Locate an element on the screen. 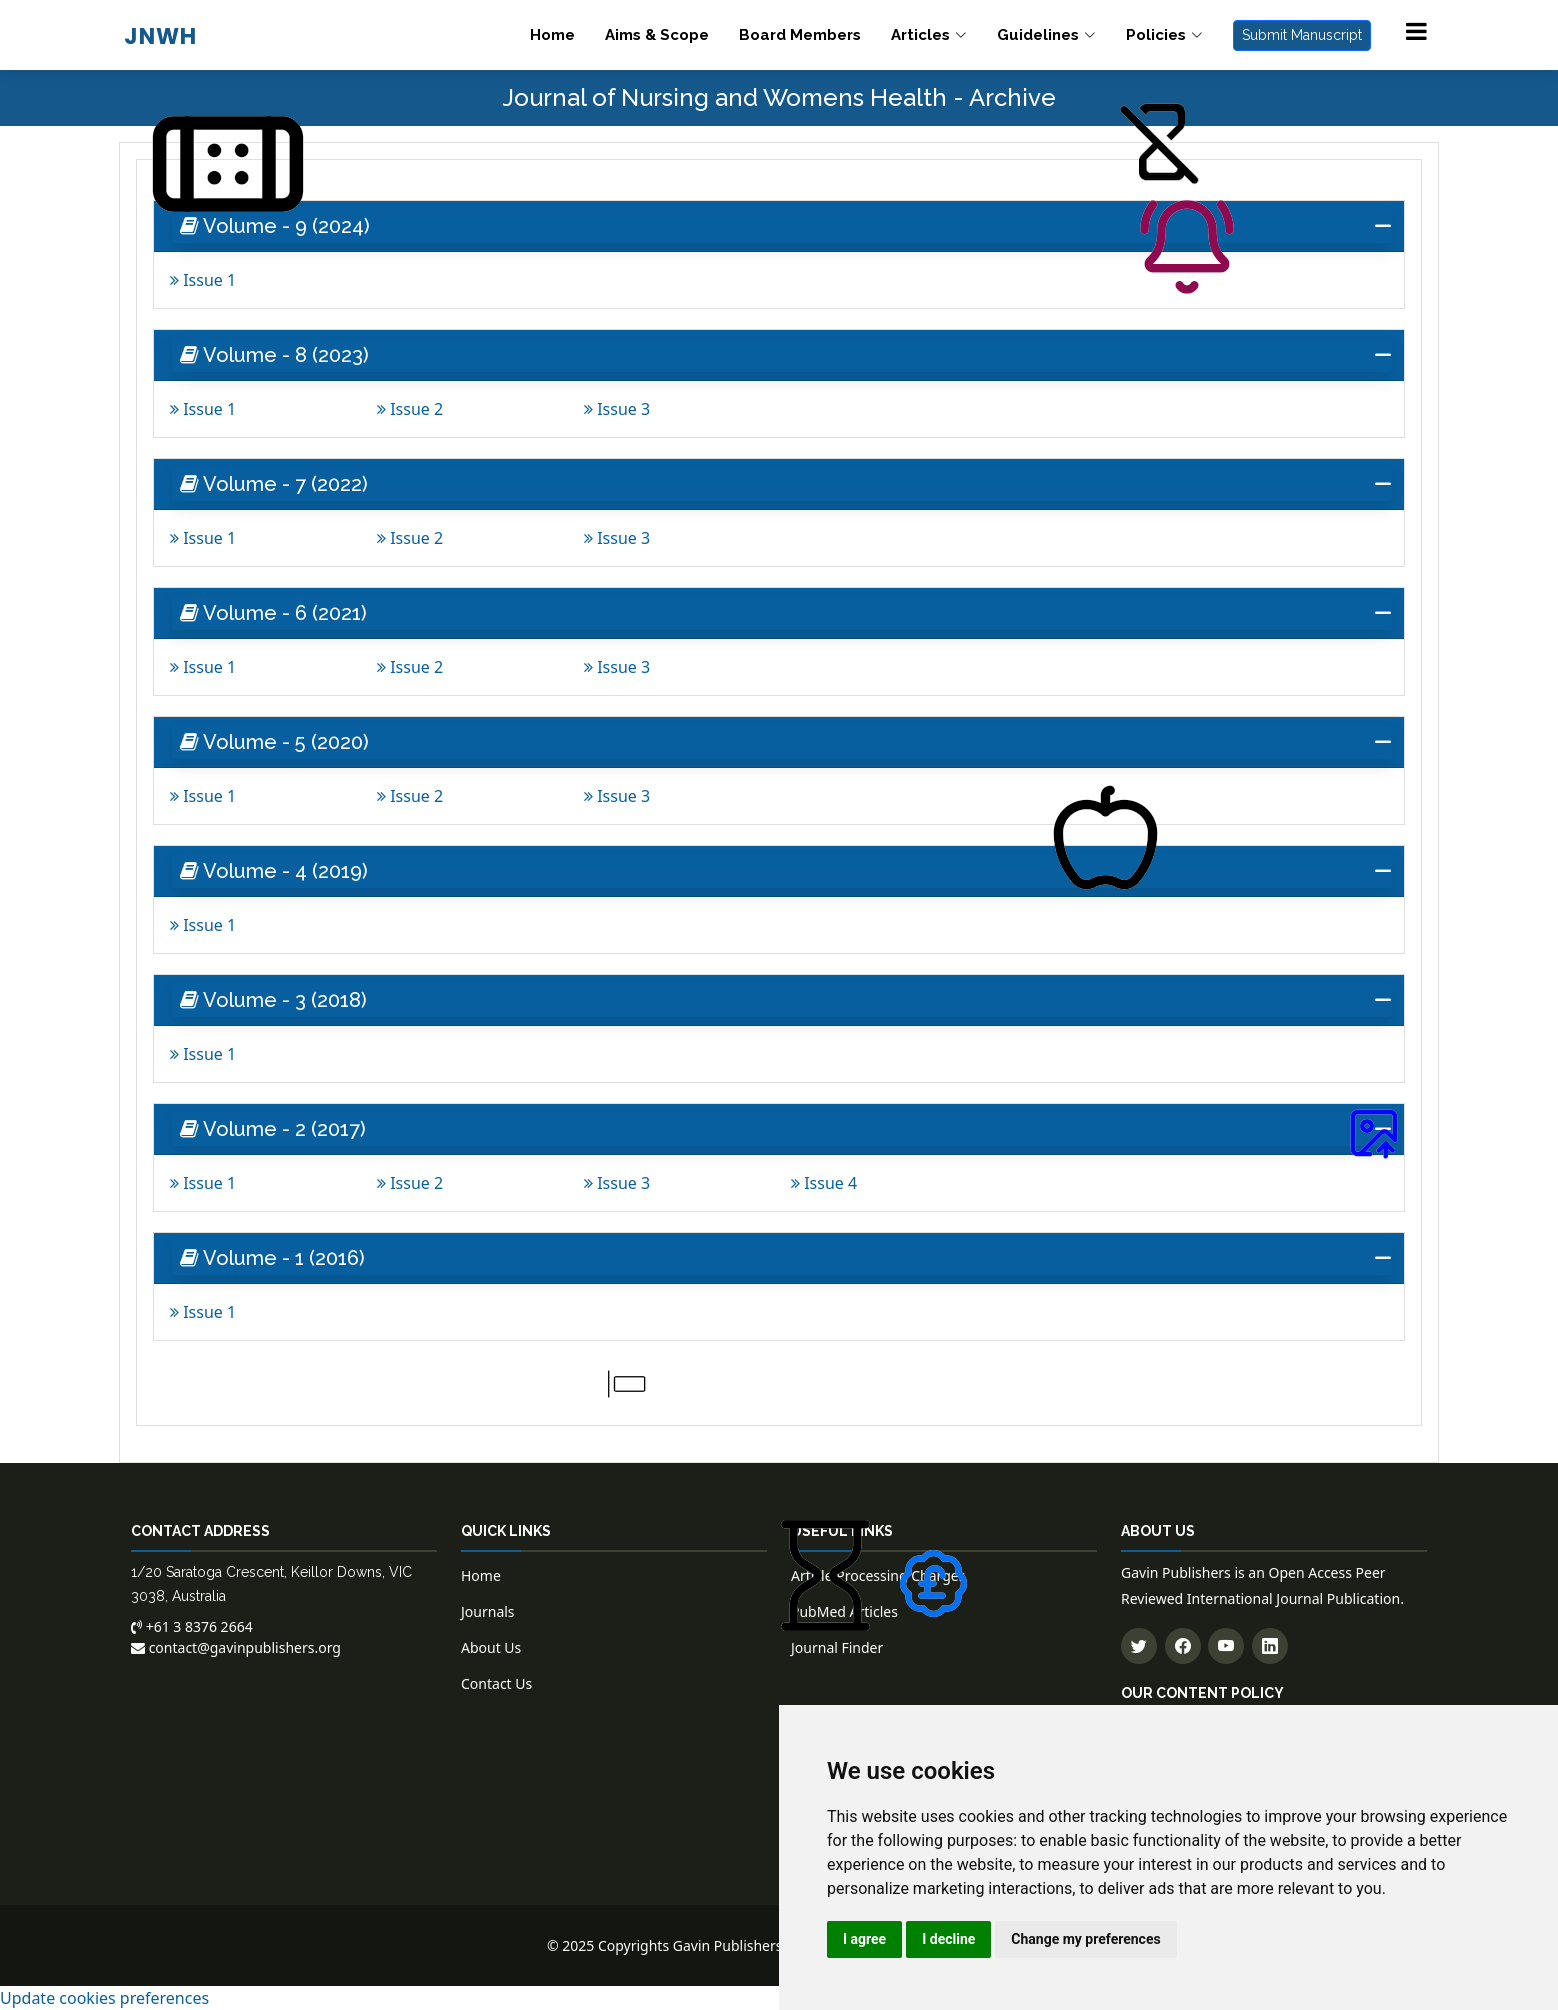  access health or nutrition tracking is located at coordinates (1105, 837).